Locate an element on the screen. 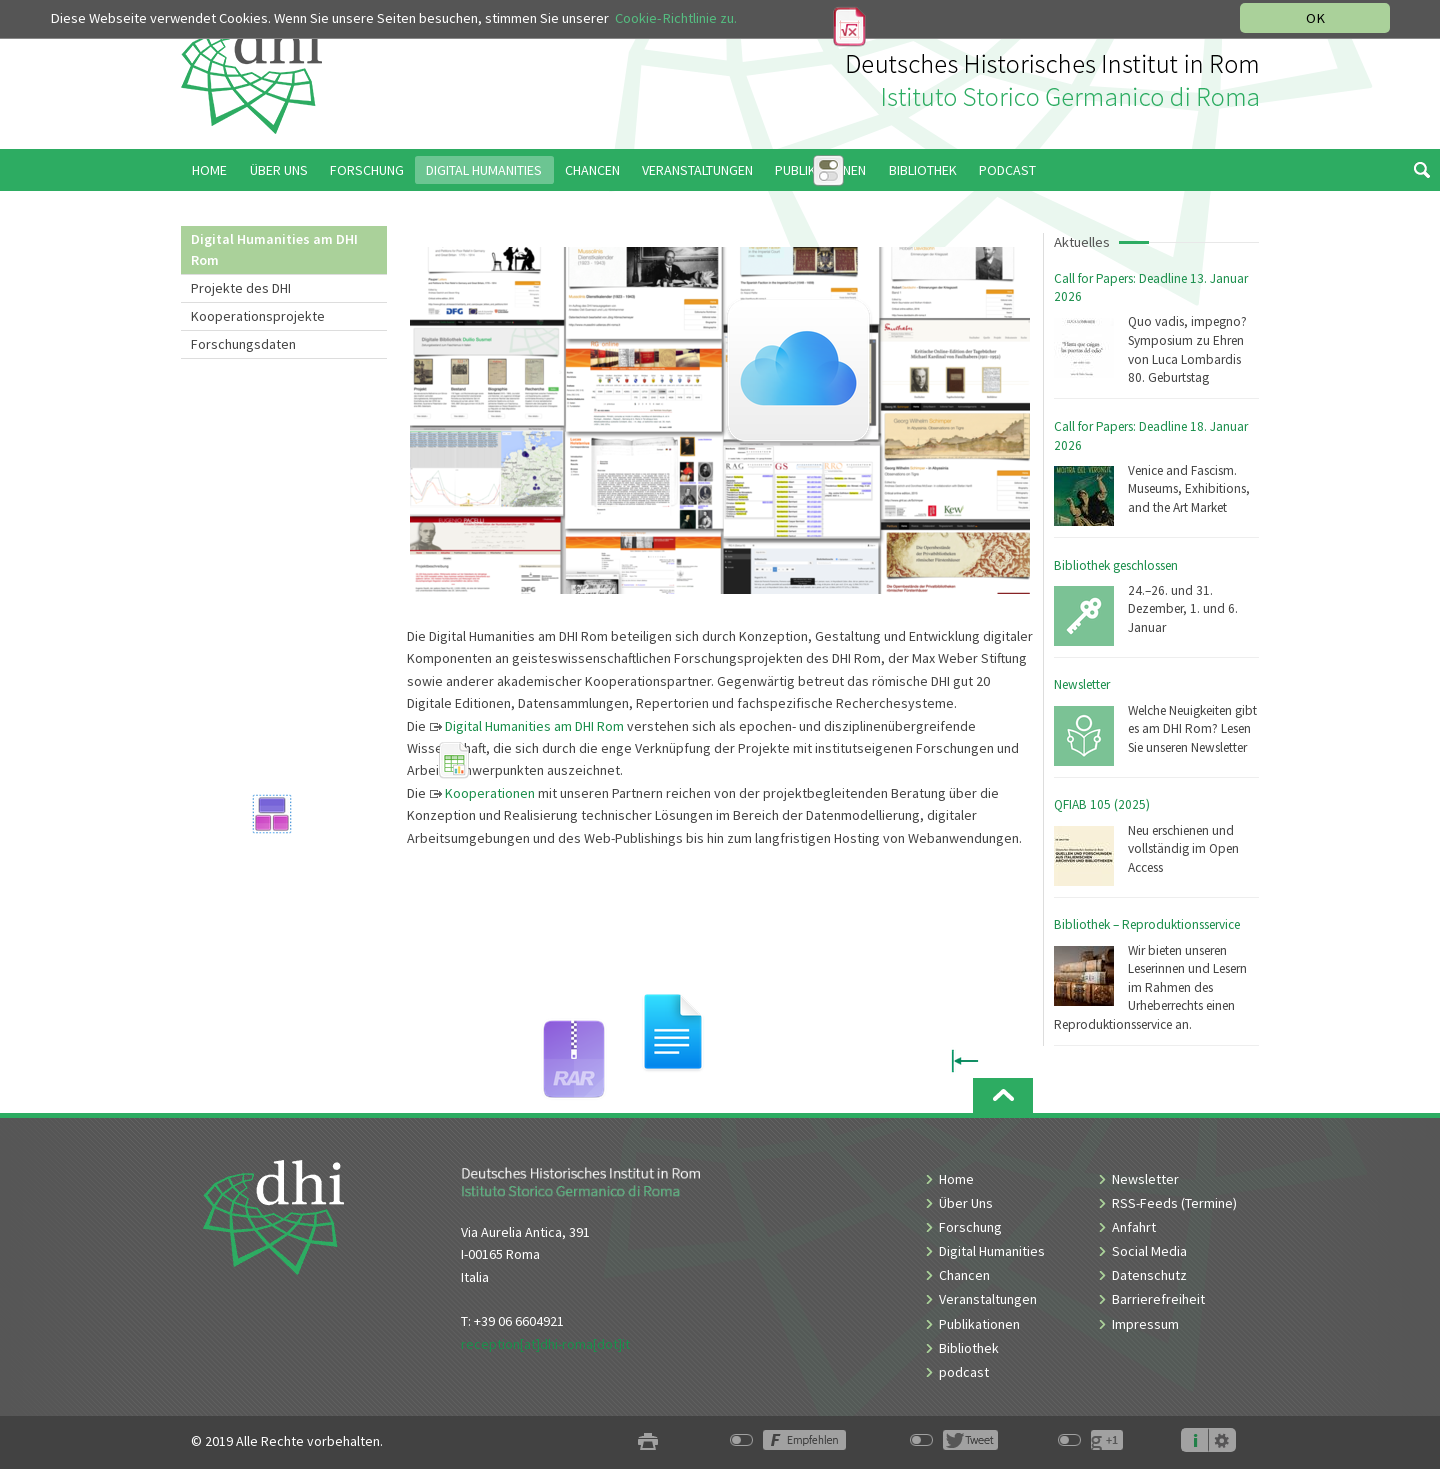 The width and height of the screenshot is (1440, 1469). open a text document or word processing file is located at coordinates (673, 1033).